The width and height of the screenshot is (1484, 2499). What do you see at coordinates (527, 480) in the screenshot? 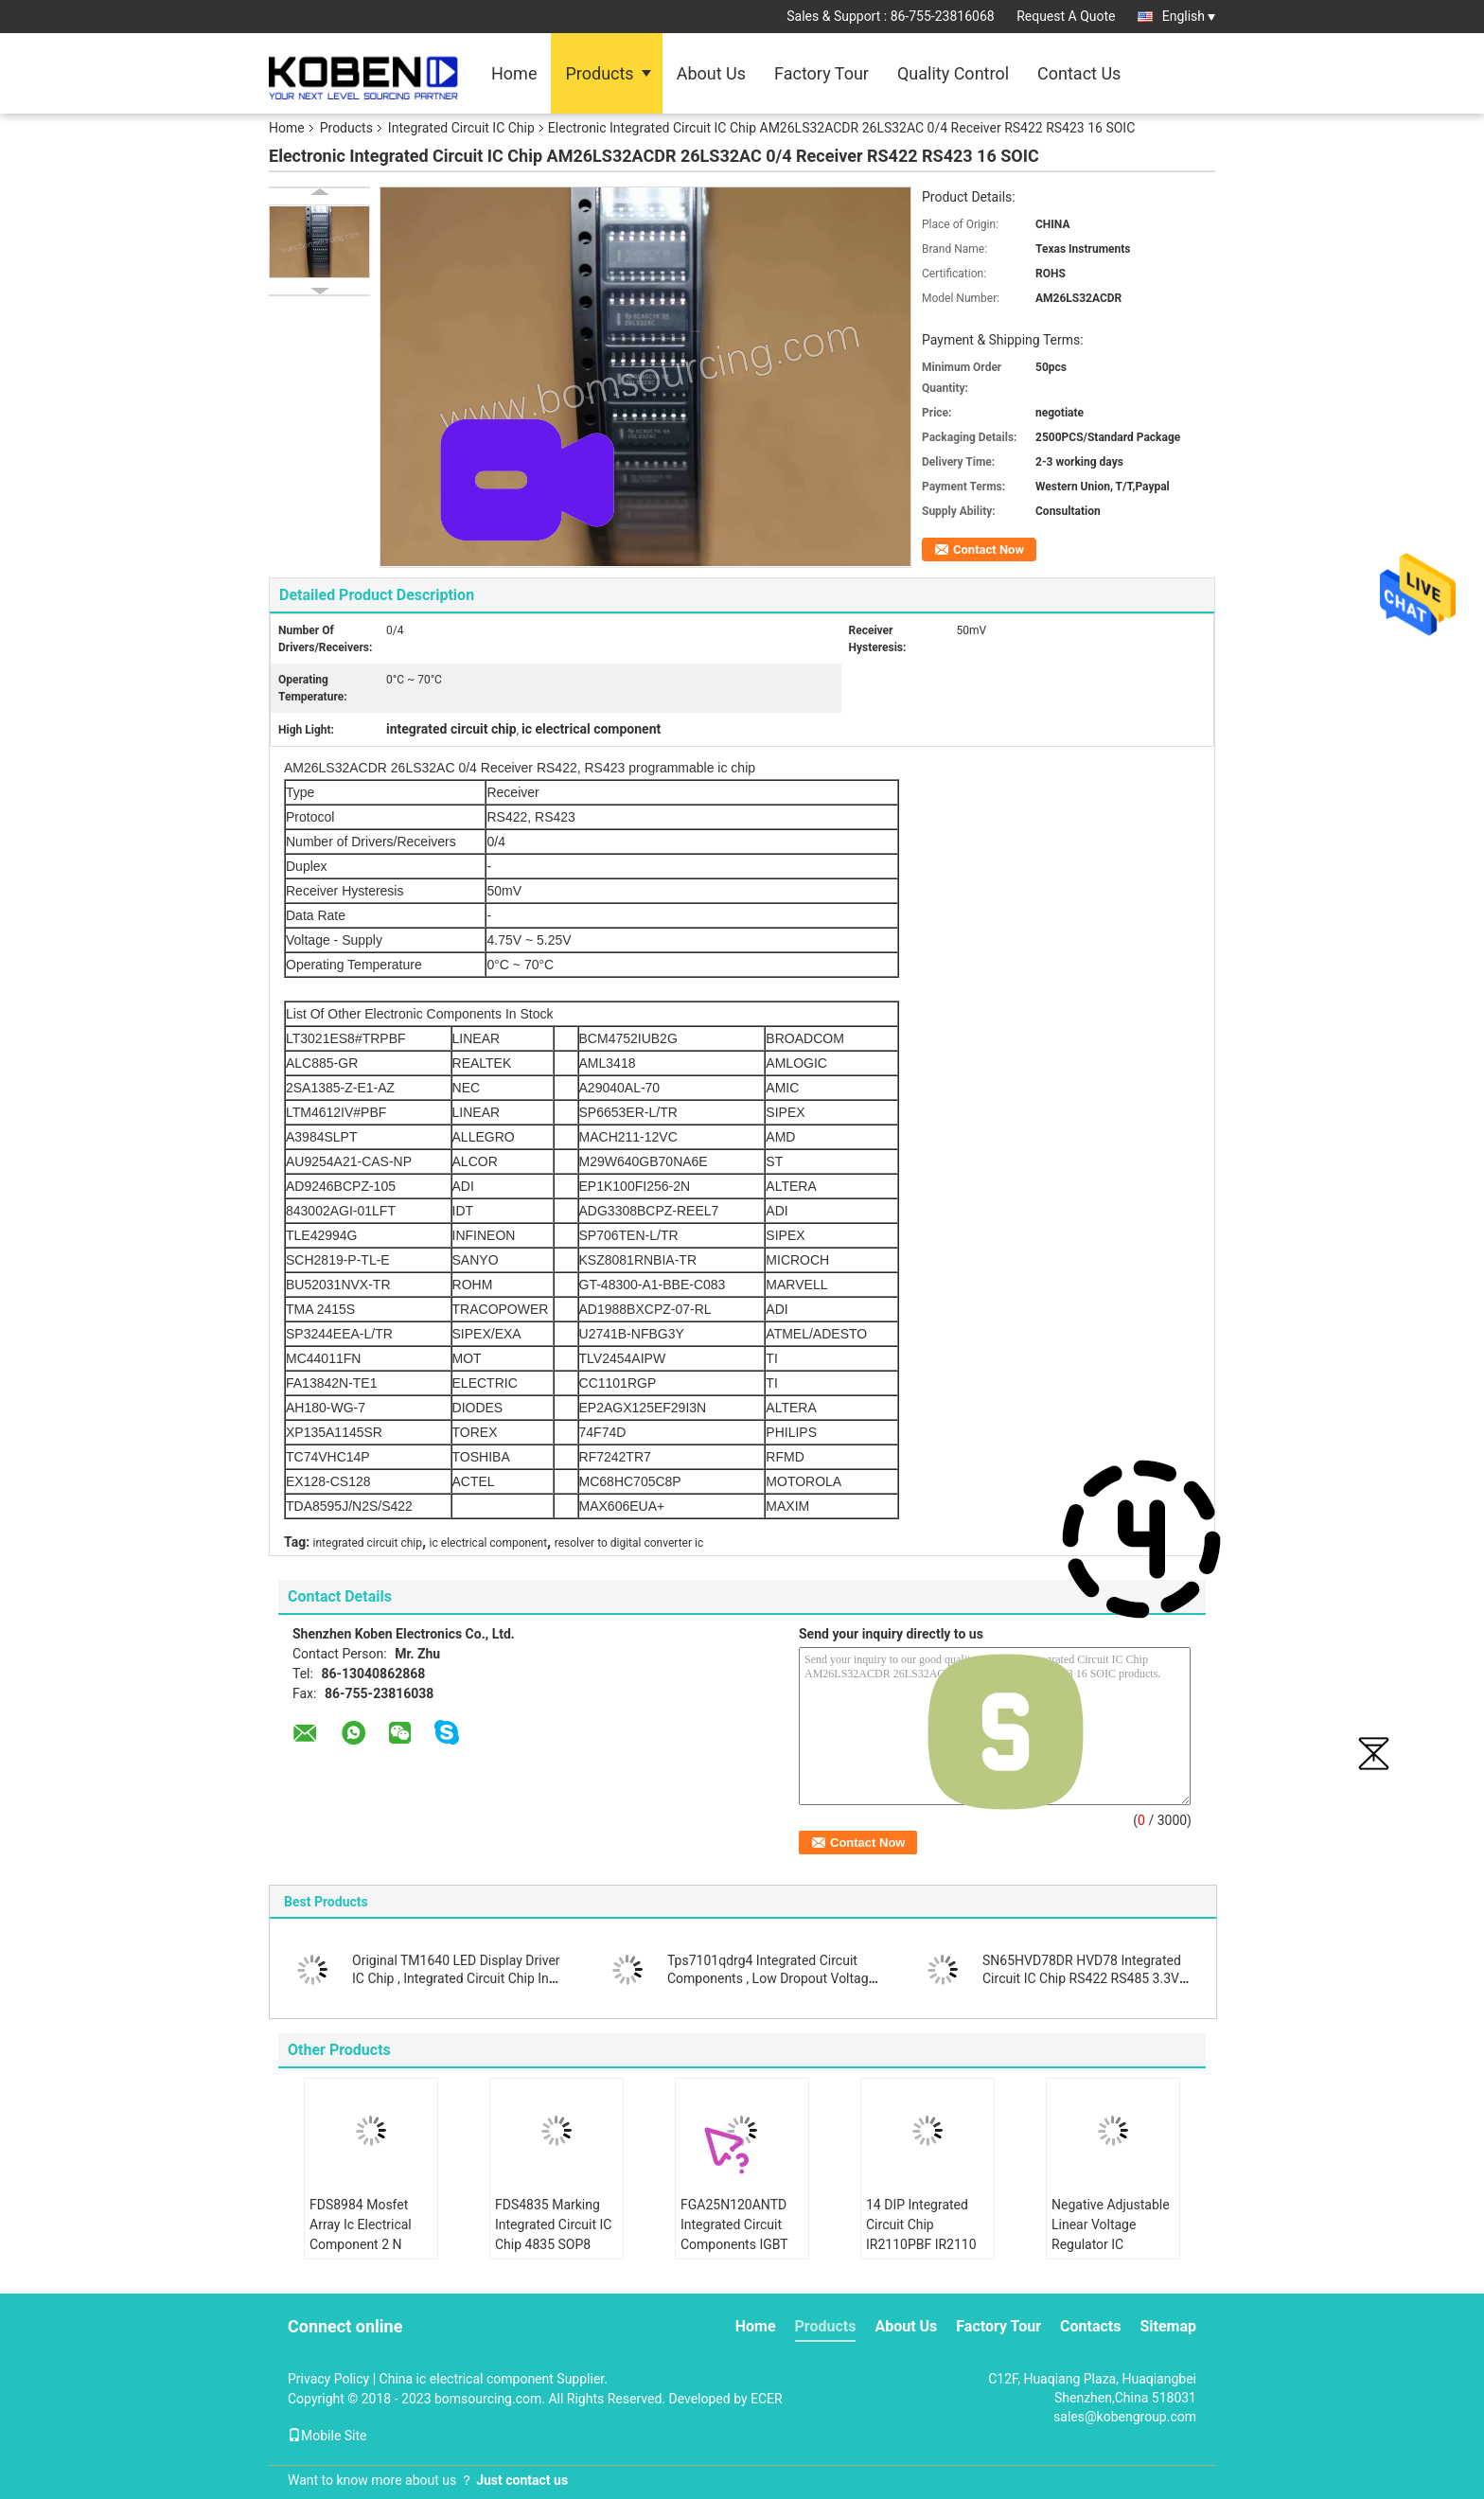
I see `remove video from playlist or queue` at bounding box center [527, 480].